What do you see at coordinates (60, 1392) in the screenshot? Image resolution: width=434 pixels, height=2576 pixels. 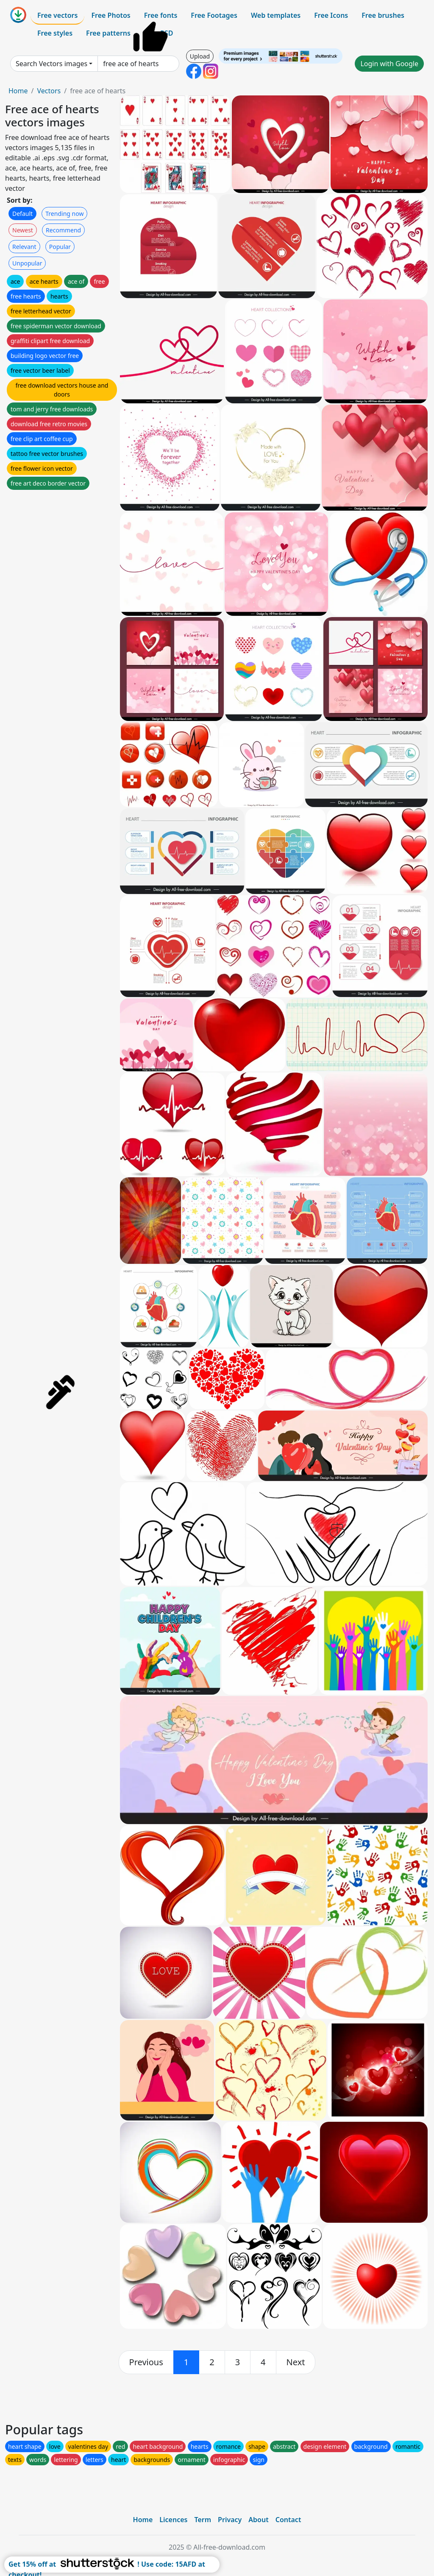 I see `access plumbing services or information` at bounding box center [60, 1392].